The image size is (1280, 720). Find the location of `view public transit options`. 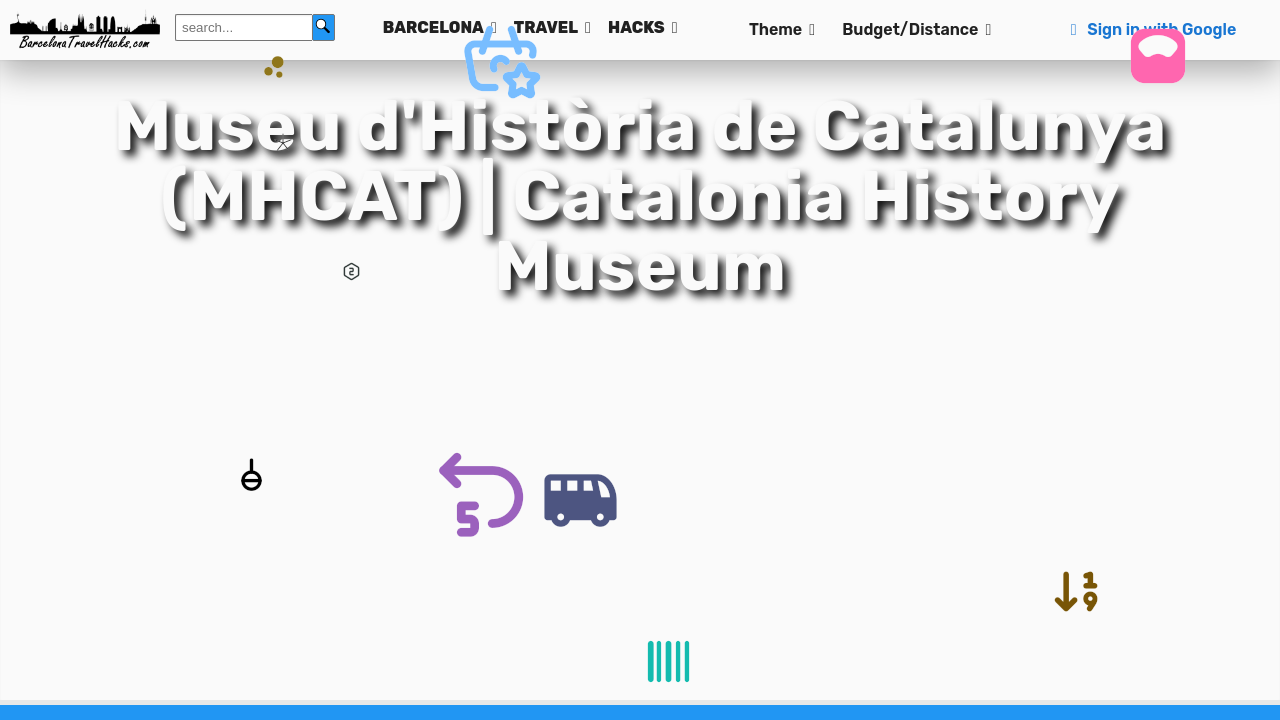

view public transit options is located at coordinates (580, 500).